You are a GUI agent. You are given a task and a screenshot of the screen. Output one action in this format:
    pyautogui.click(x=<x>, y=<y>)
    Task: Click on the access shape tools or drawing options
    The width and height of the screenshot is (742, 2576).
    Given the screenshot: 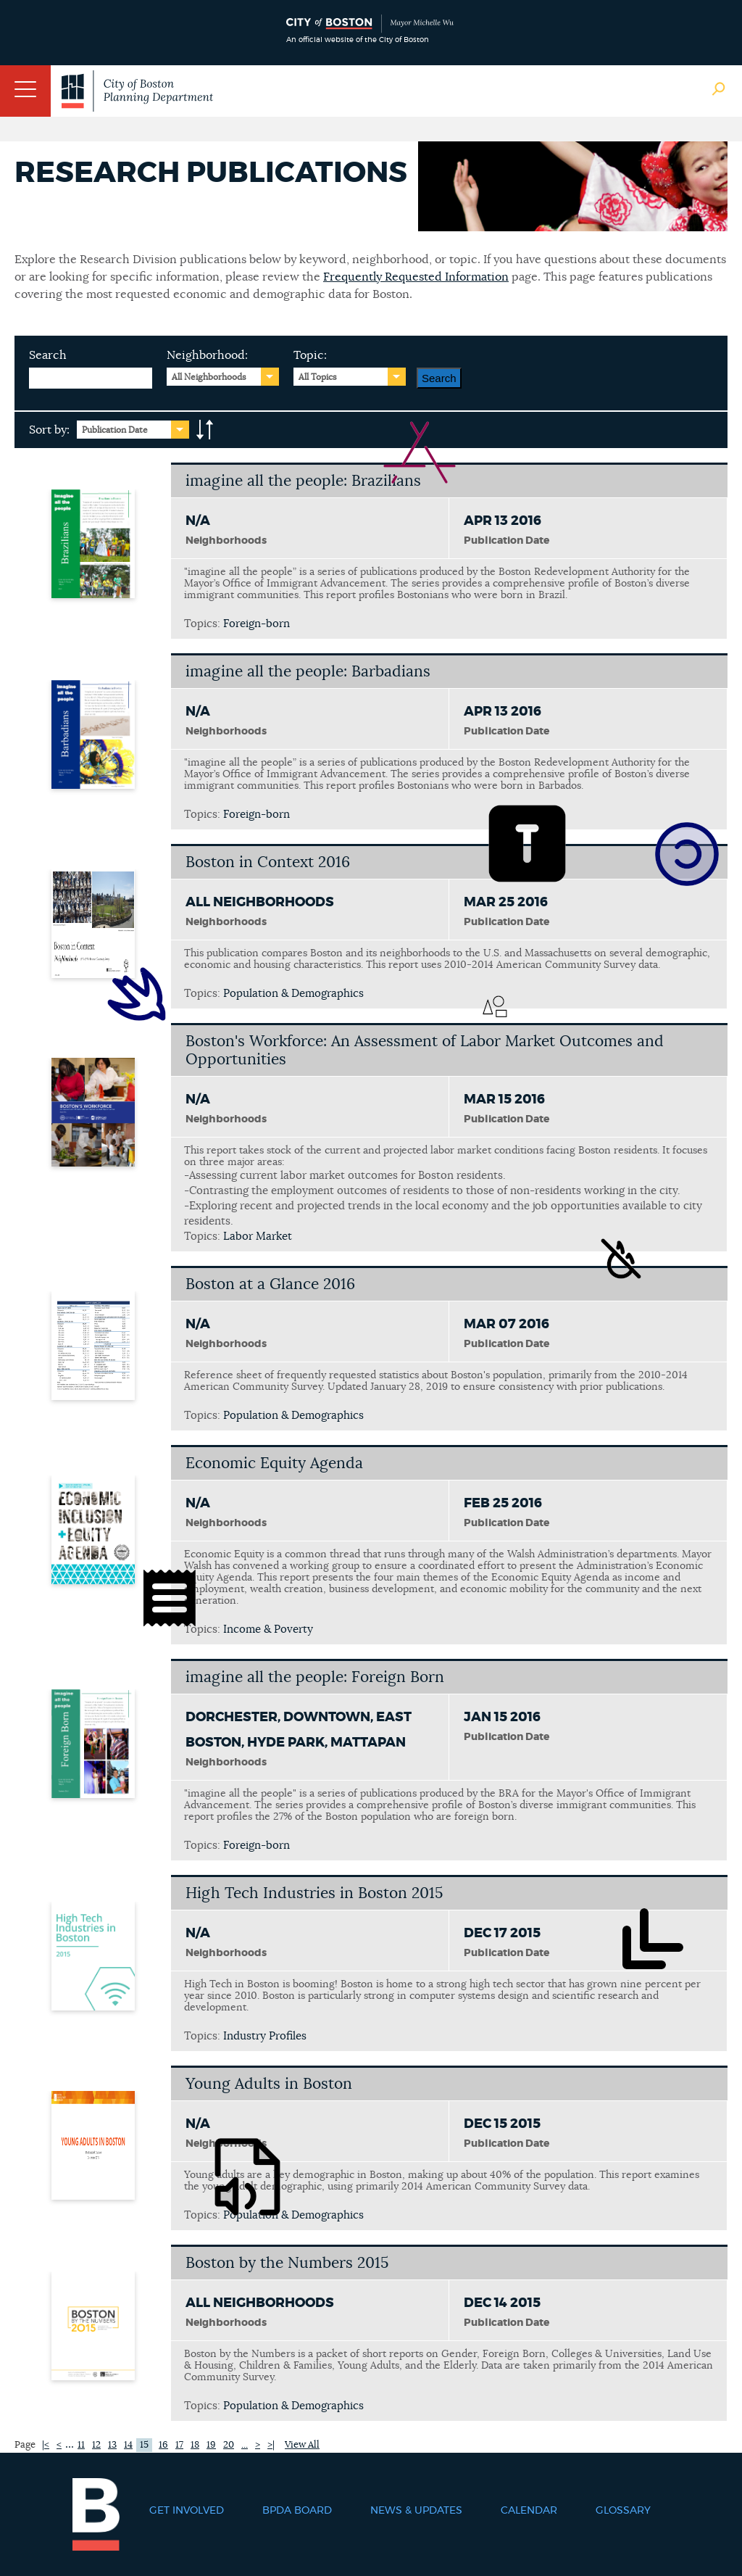 What is the action you would take?
    pyautogui.click(x=495, y=1007)
    